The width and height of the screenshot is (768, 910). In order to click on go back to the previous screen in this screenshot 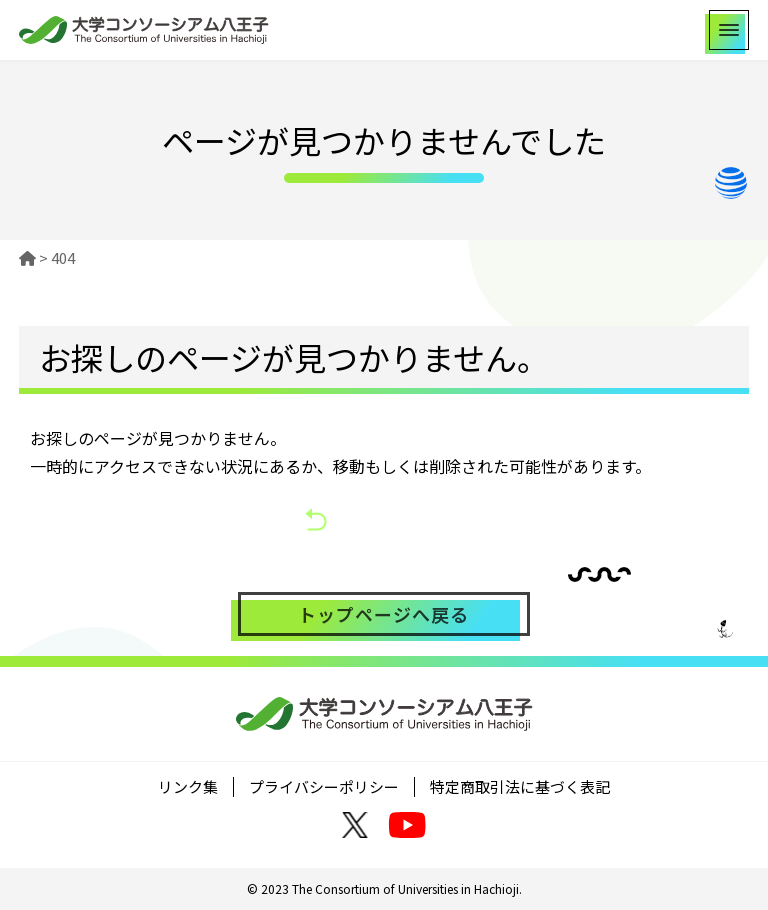, I will do `click(316, 520)`.